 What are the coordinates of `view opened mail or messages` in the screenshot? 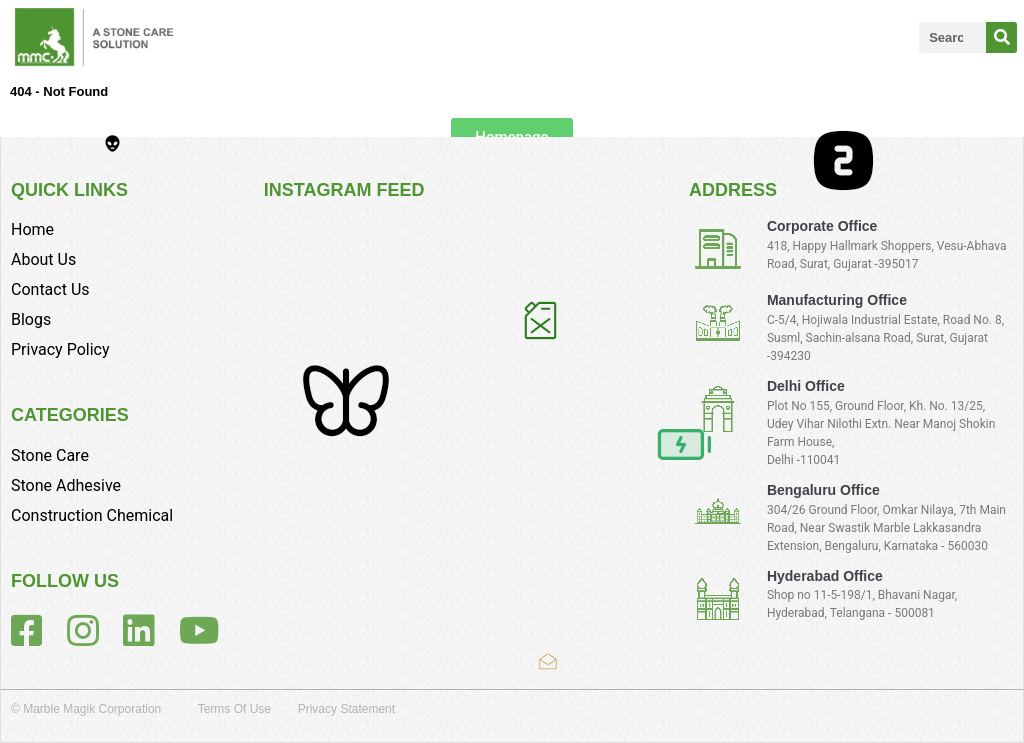 It's located at (548, 662).